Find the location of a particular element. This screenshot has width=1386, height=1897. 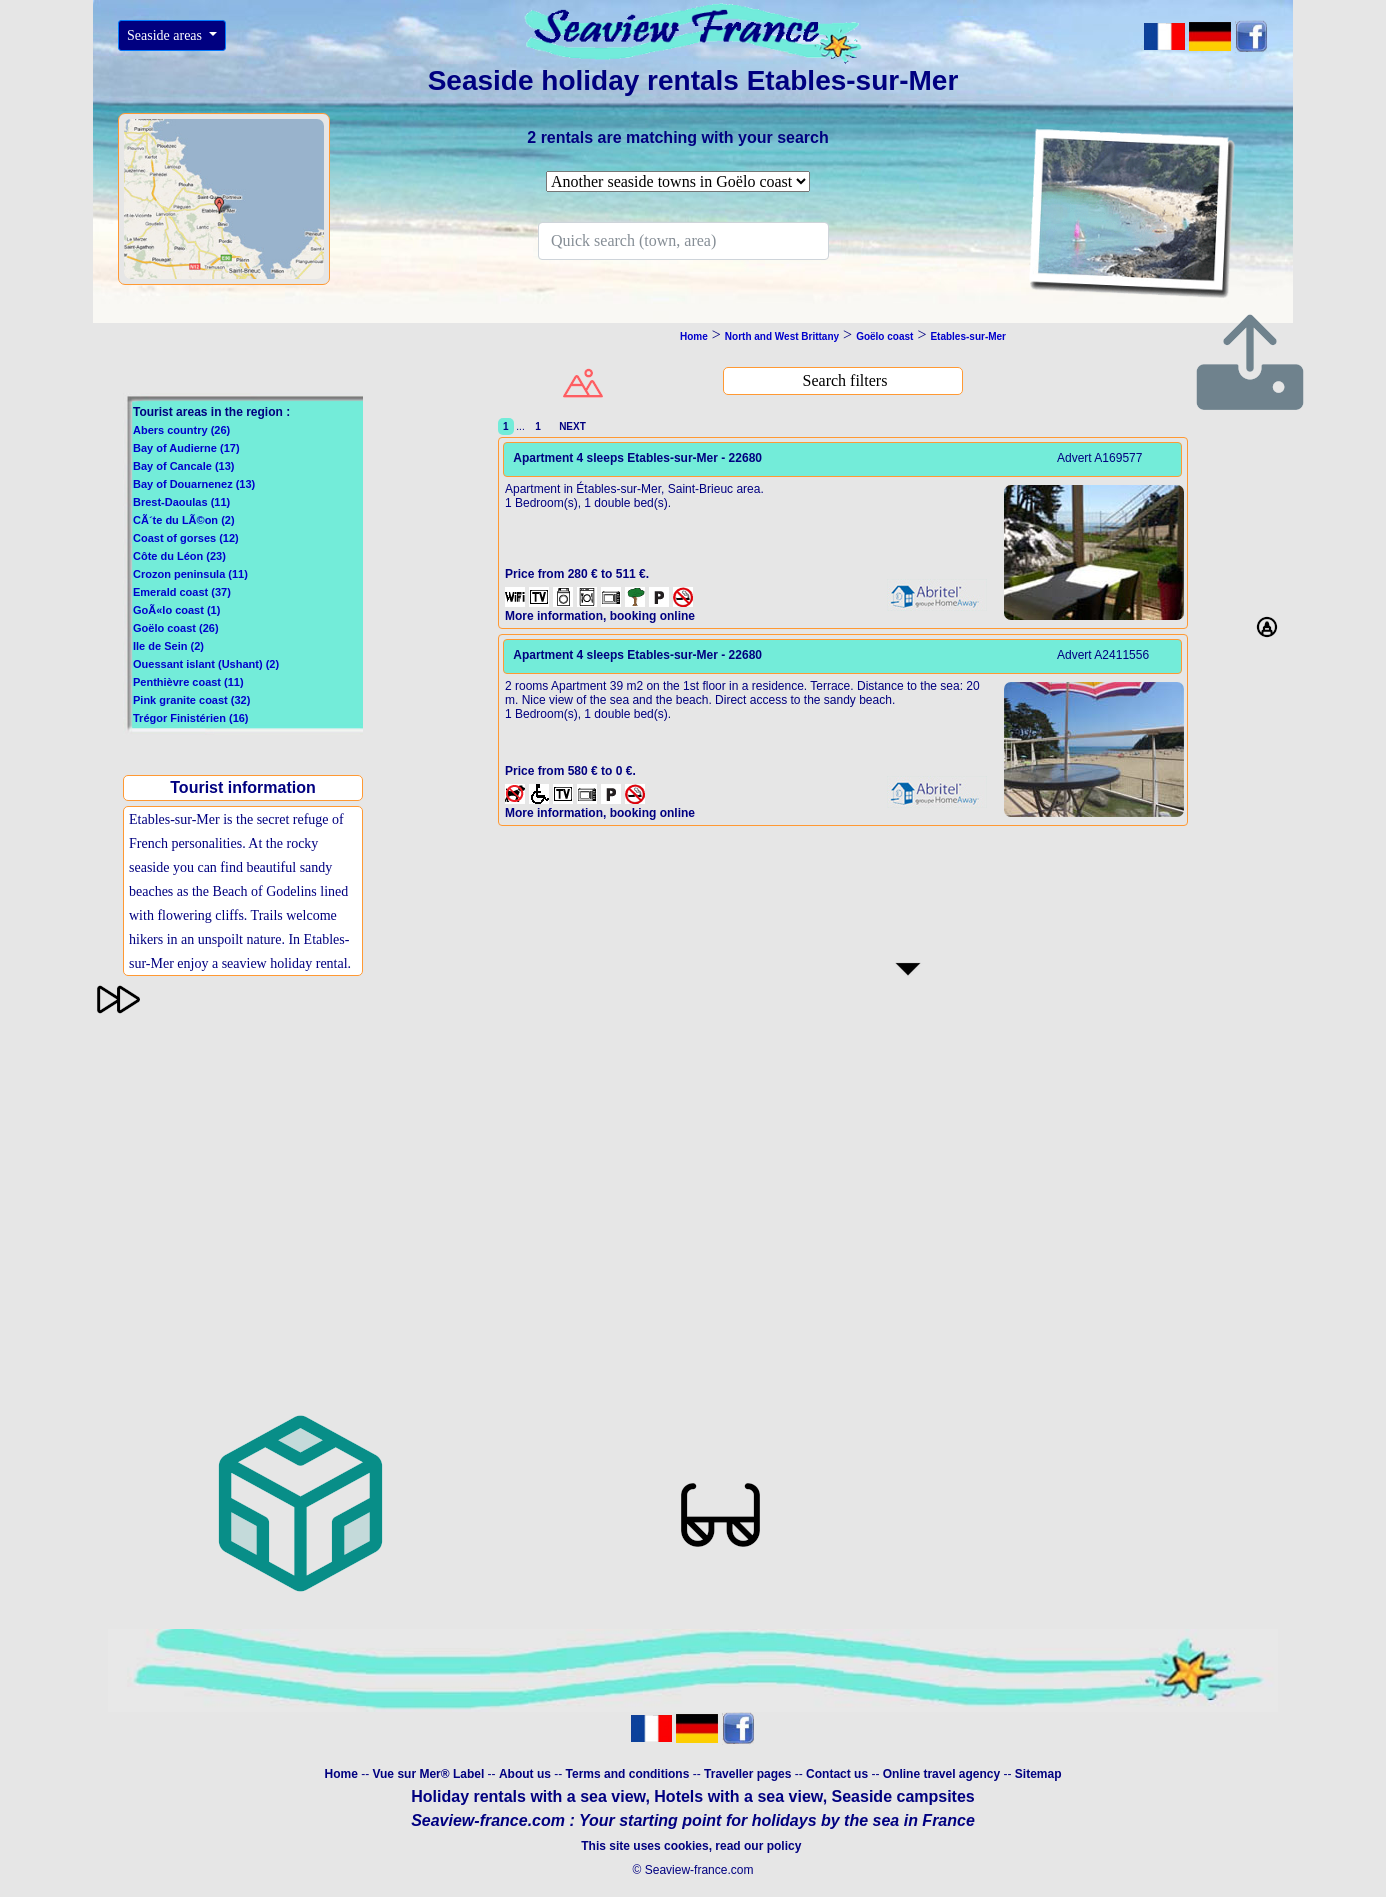

mark or highlight a location on a map is located at coordinates (1267, 627).